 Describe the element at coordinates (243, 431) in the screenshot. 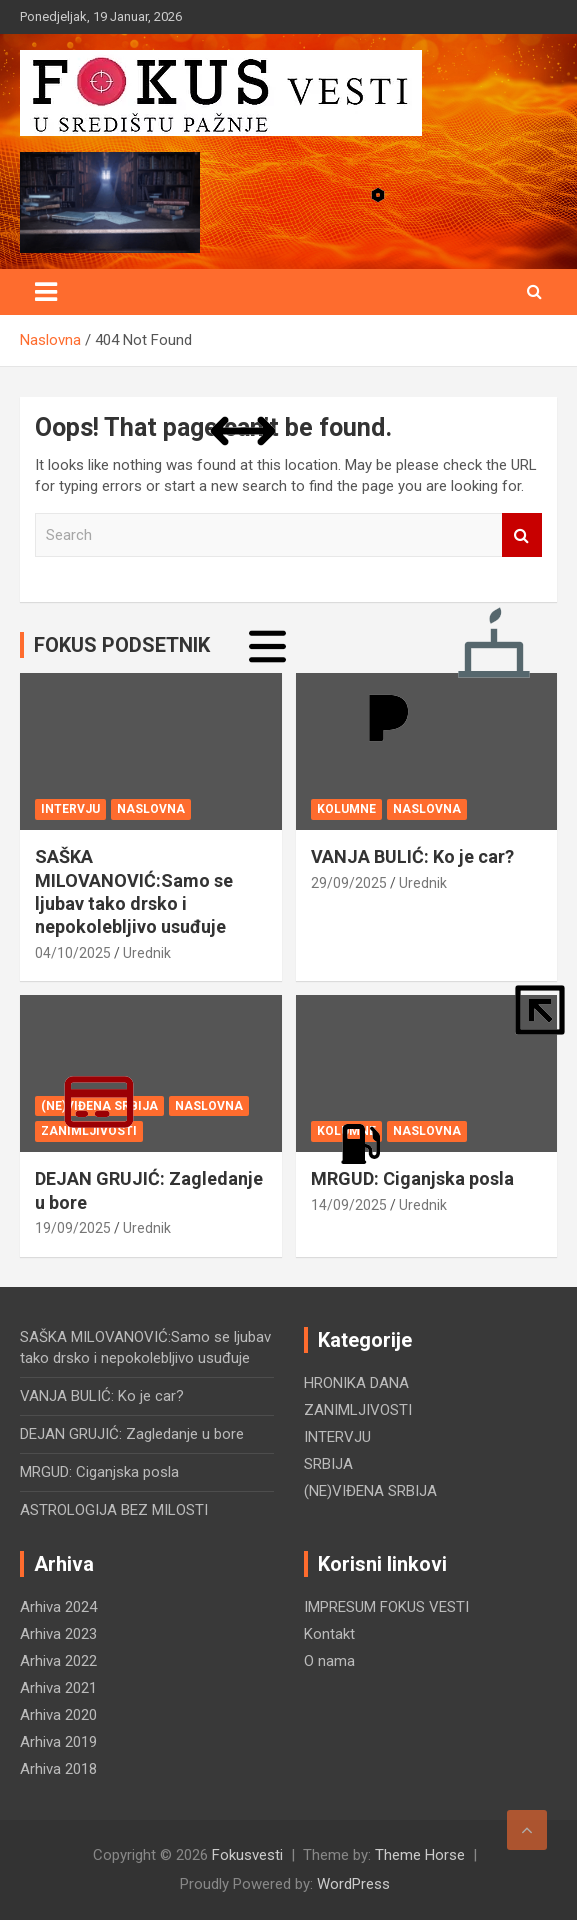

I see `adjust width or resize horizontally` at that location.